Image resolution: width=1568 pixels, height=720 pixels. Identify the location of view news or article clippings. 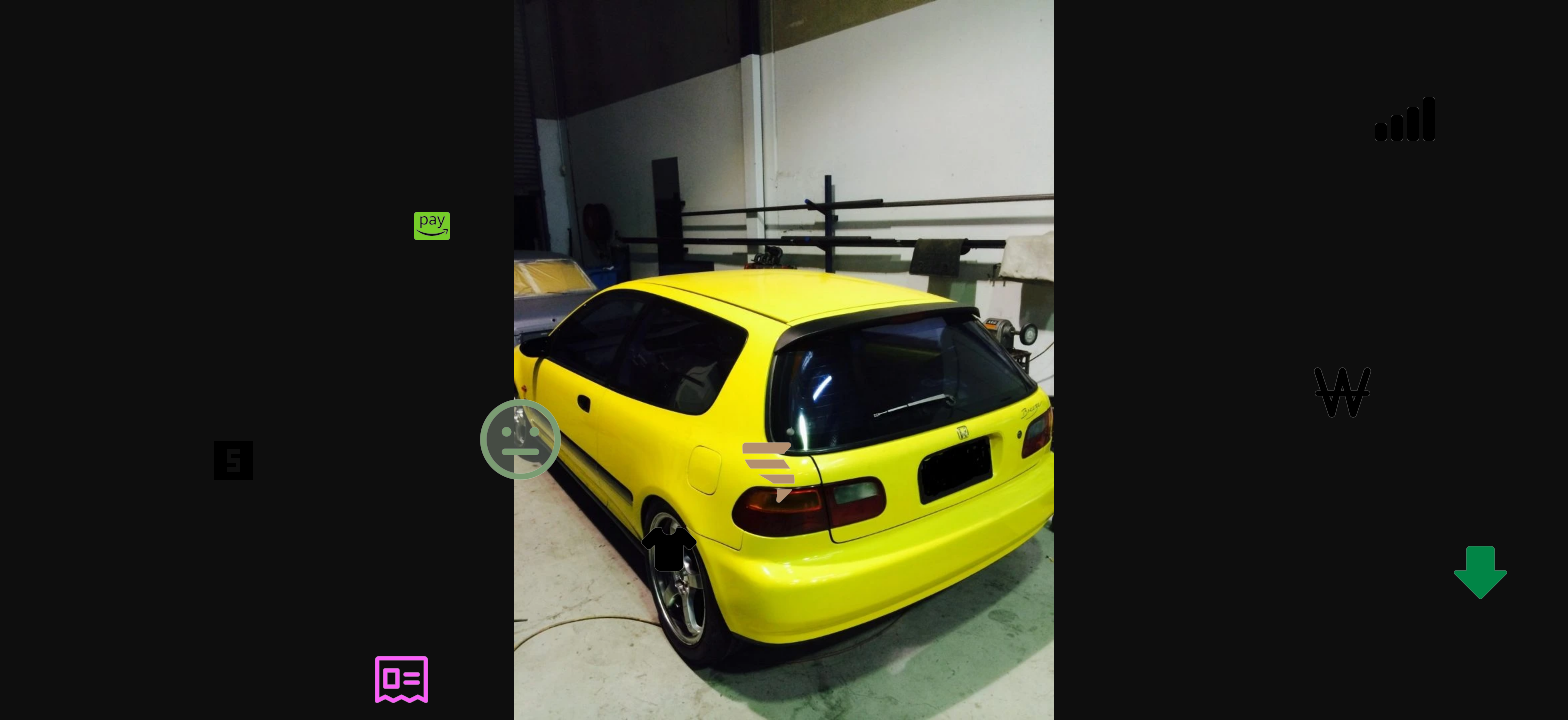
(401, 678).